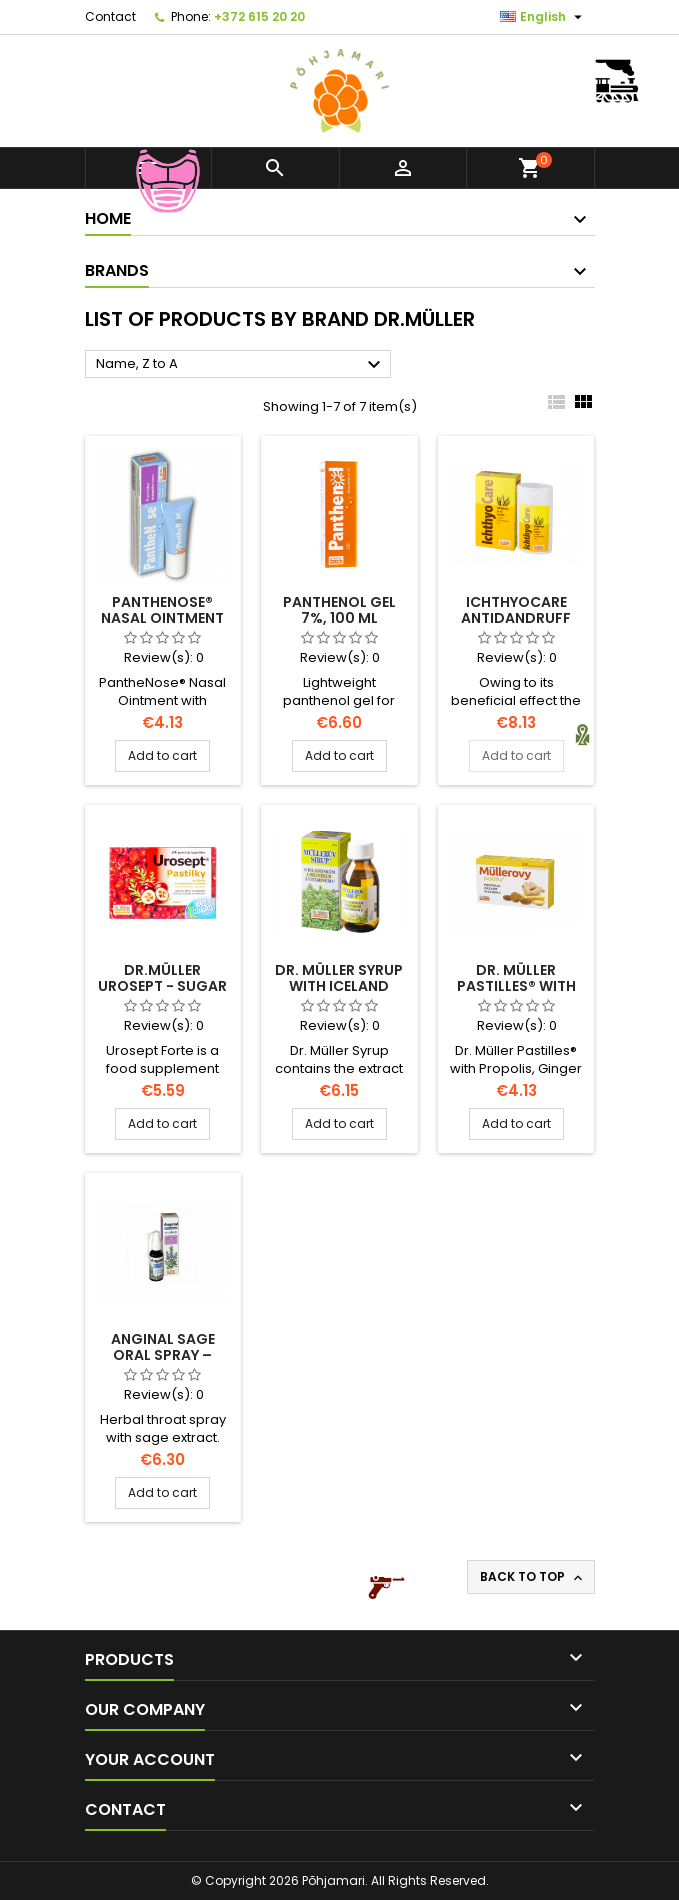  I want to click on select saiyan armor or battle suit equipment, so click(168, 180).